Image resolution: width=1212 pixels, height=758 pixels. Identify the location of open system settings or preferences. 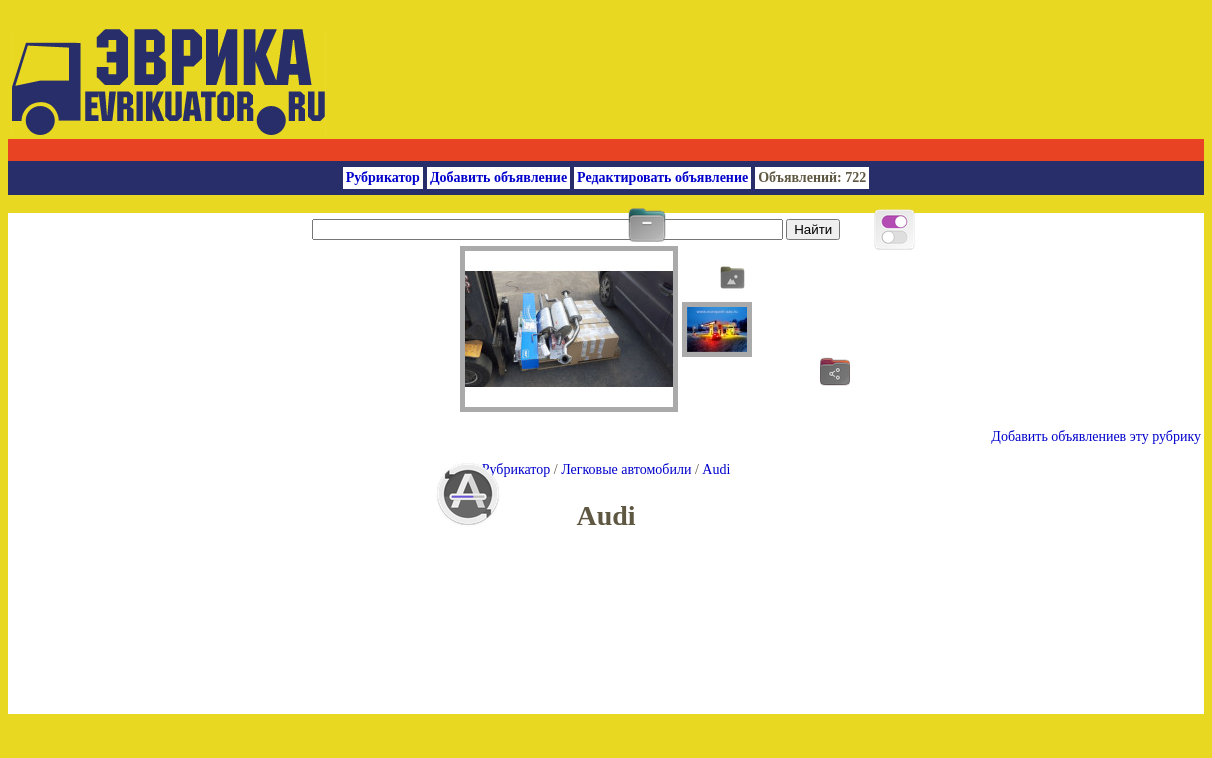
(894, 229).